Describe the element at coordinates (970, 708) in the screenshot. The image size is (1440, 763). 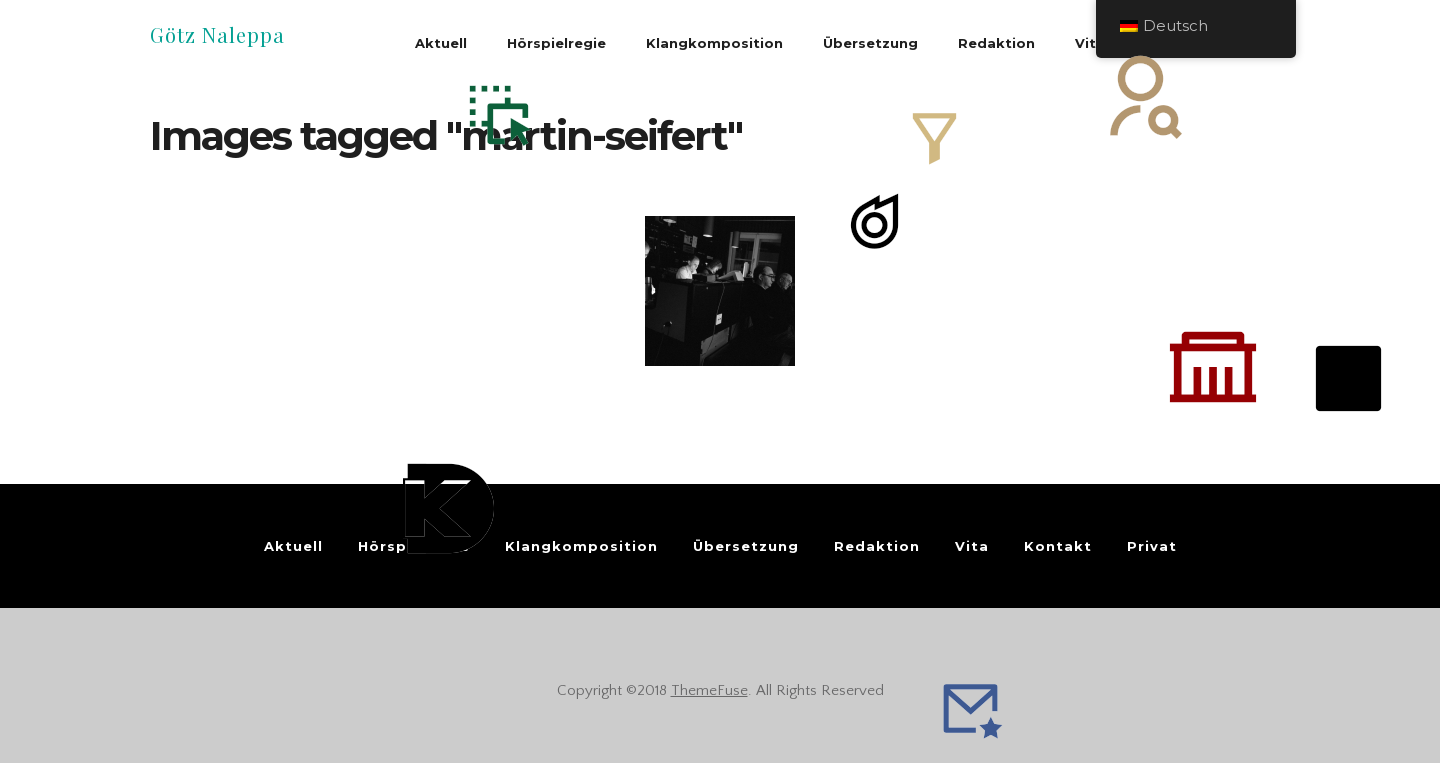
I see `view starred or important emails` at that location.